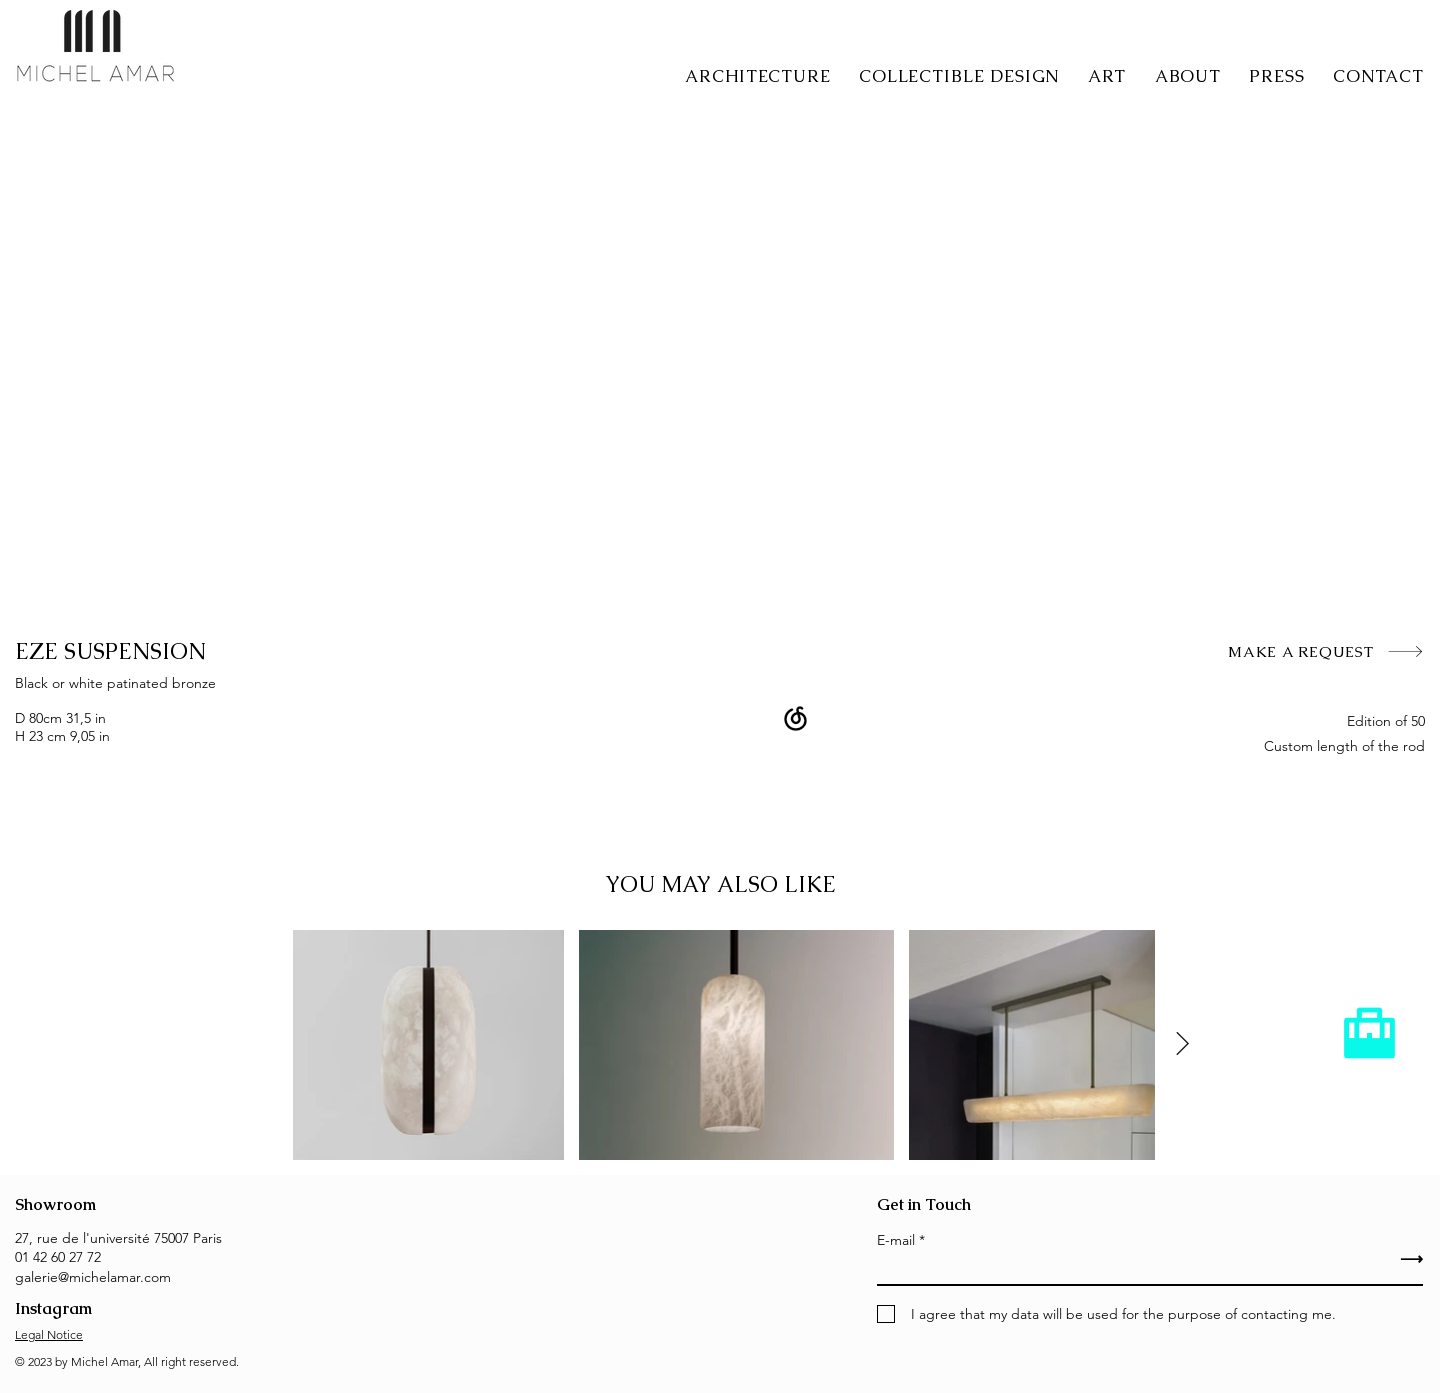  Describe the element at coordinates (795, 718) in the screenshot. I see `open netease cloud music app` at that location.